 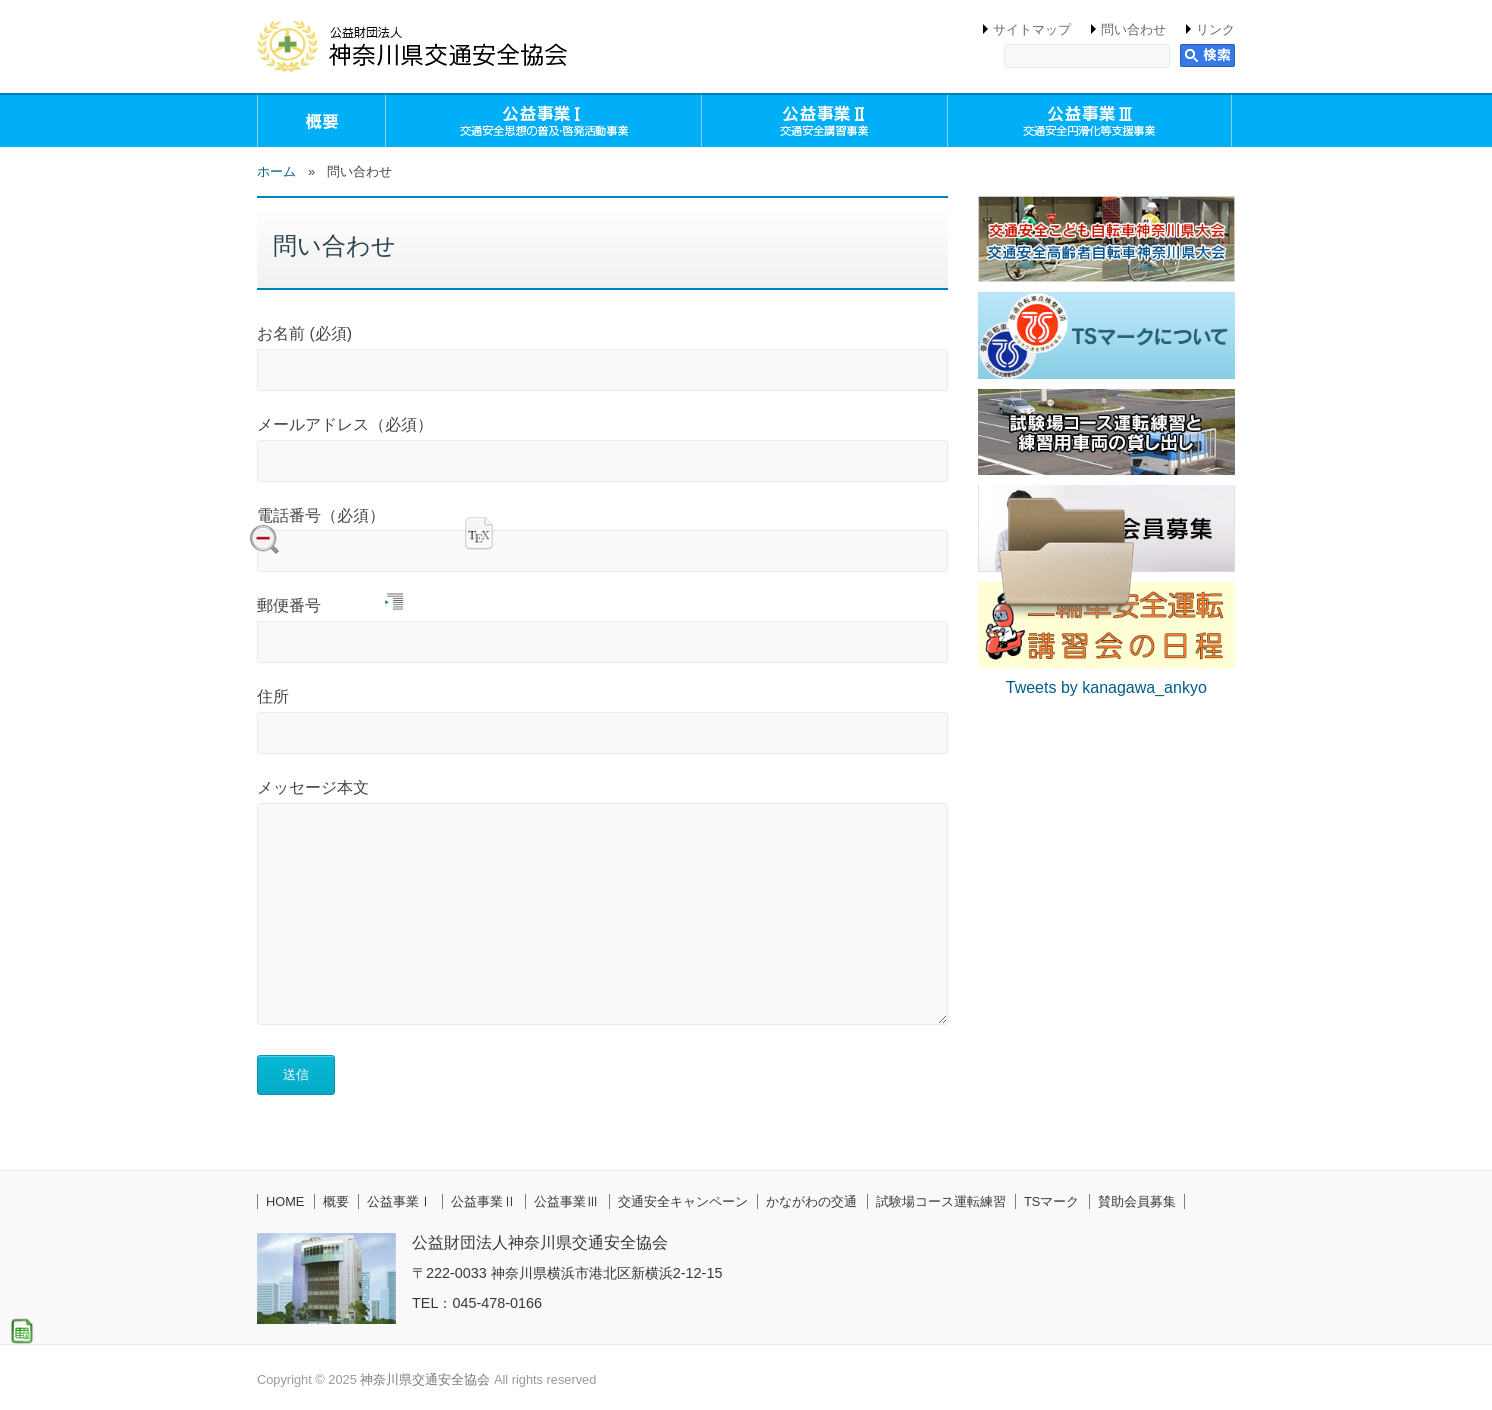 What do you see at coordinates (479, 533) in the screenshot?
I see `a LaTeX or TeX document file` at bounding box center [479, 533].